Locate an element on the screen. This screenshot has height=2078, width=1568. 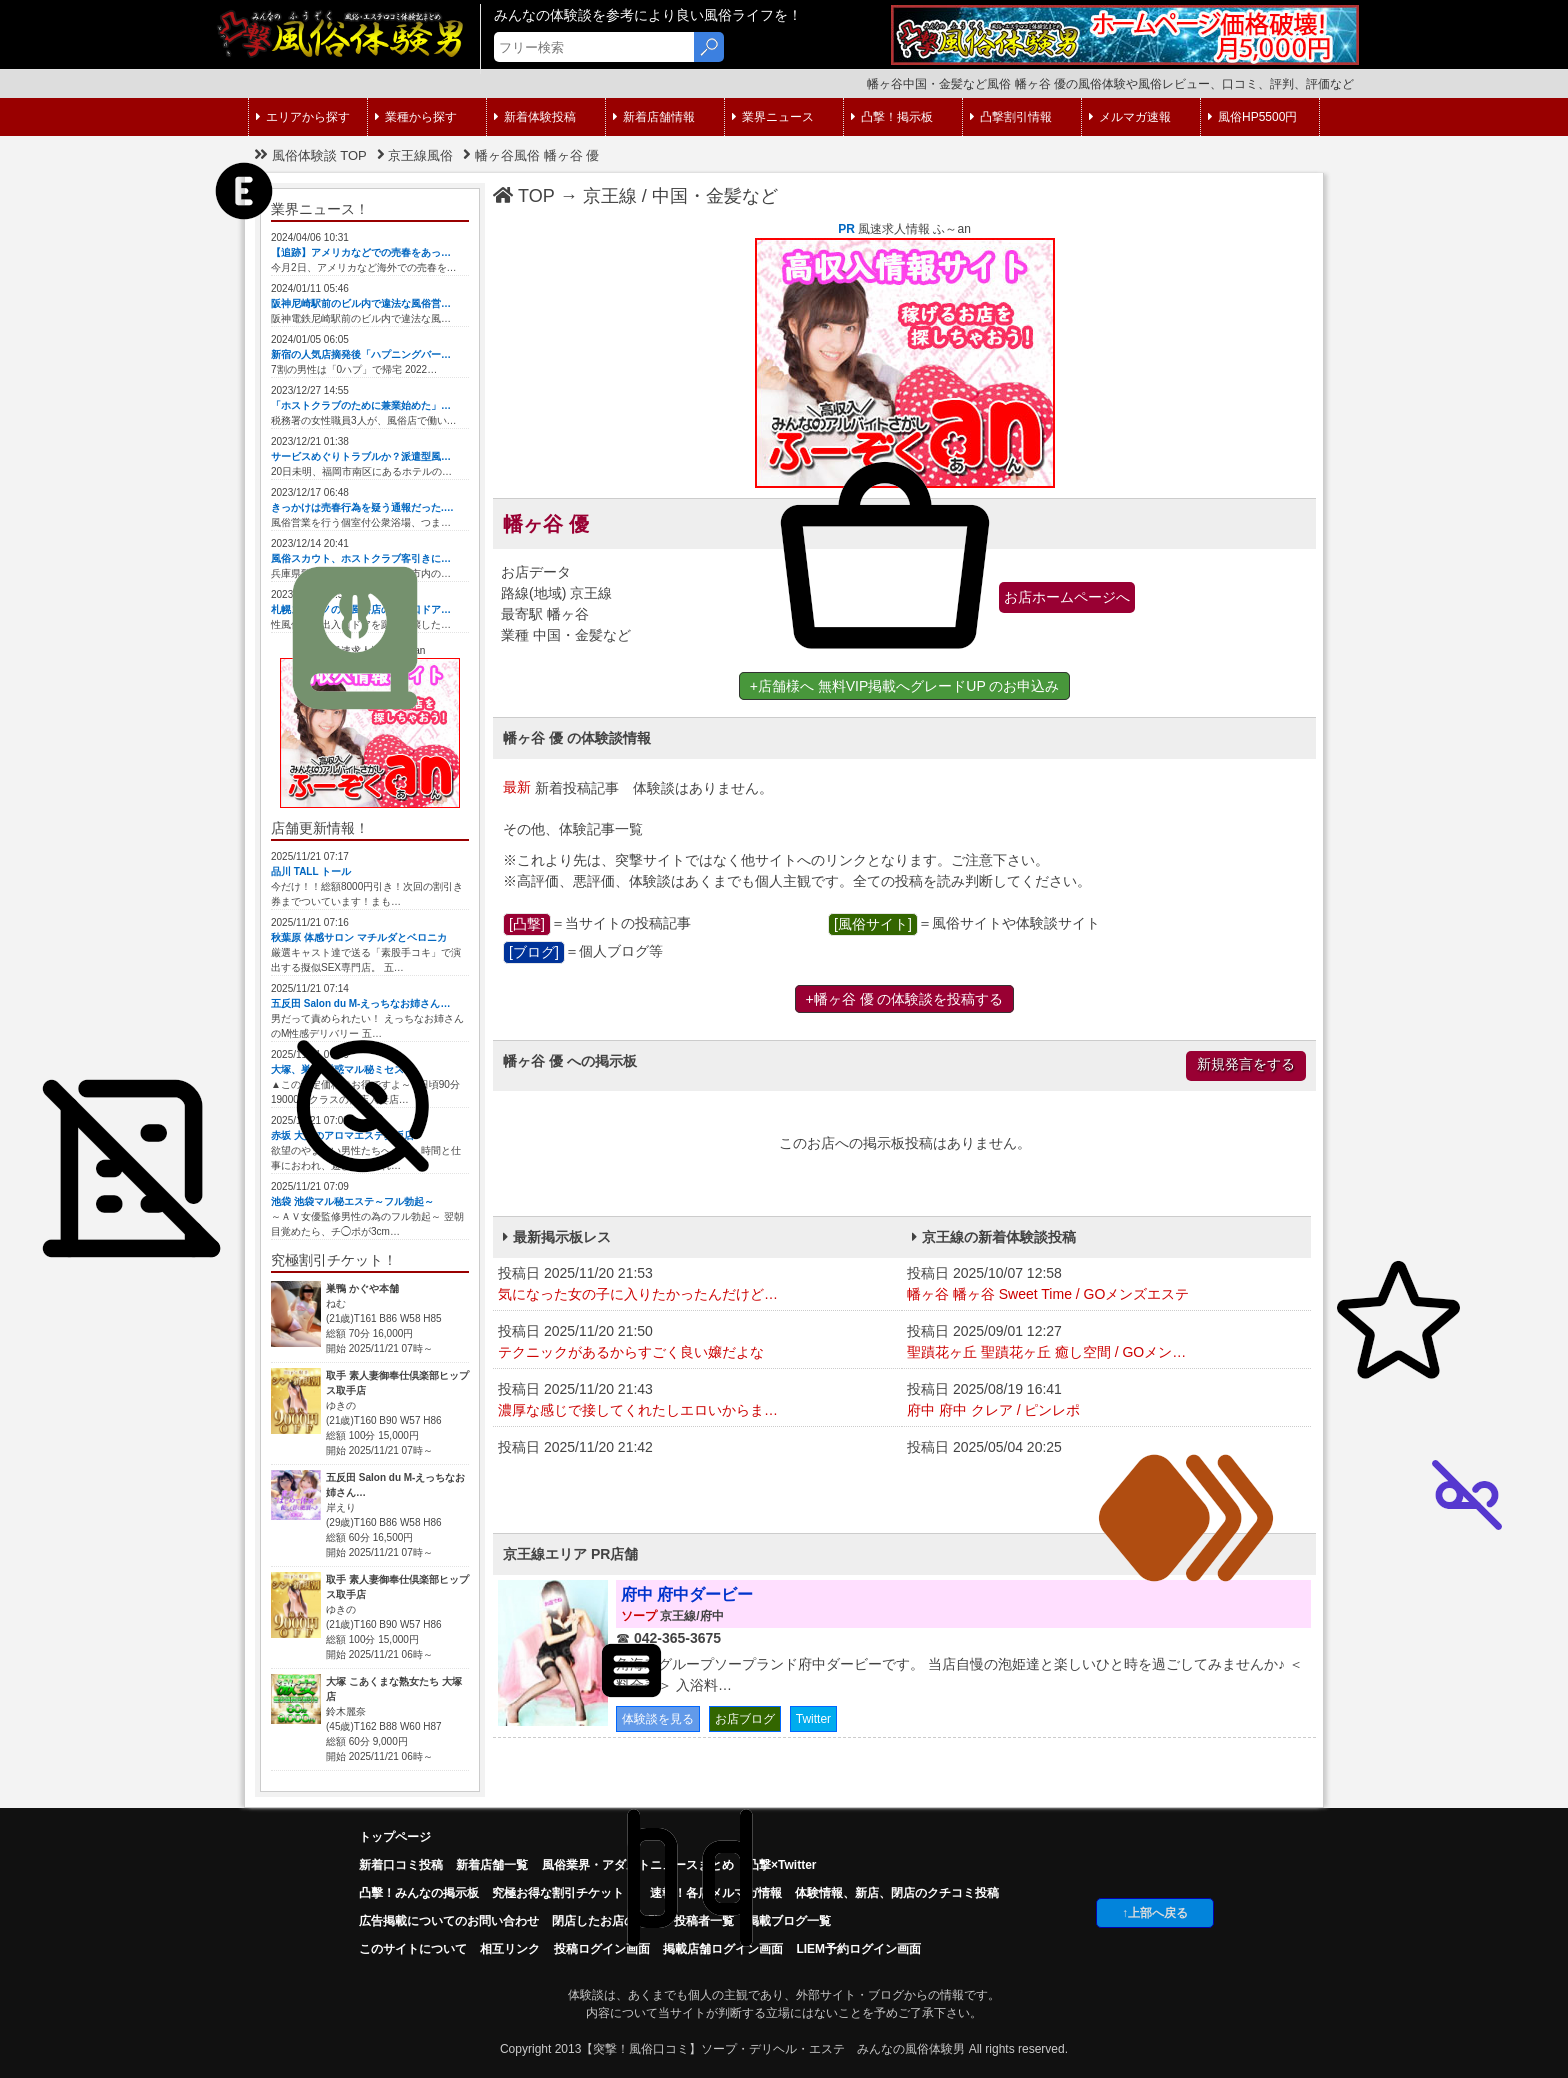
access the journal of the whills or star wars lore reference is located at coordinates (355, 638).